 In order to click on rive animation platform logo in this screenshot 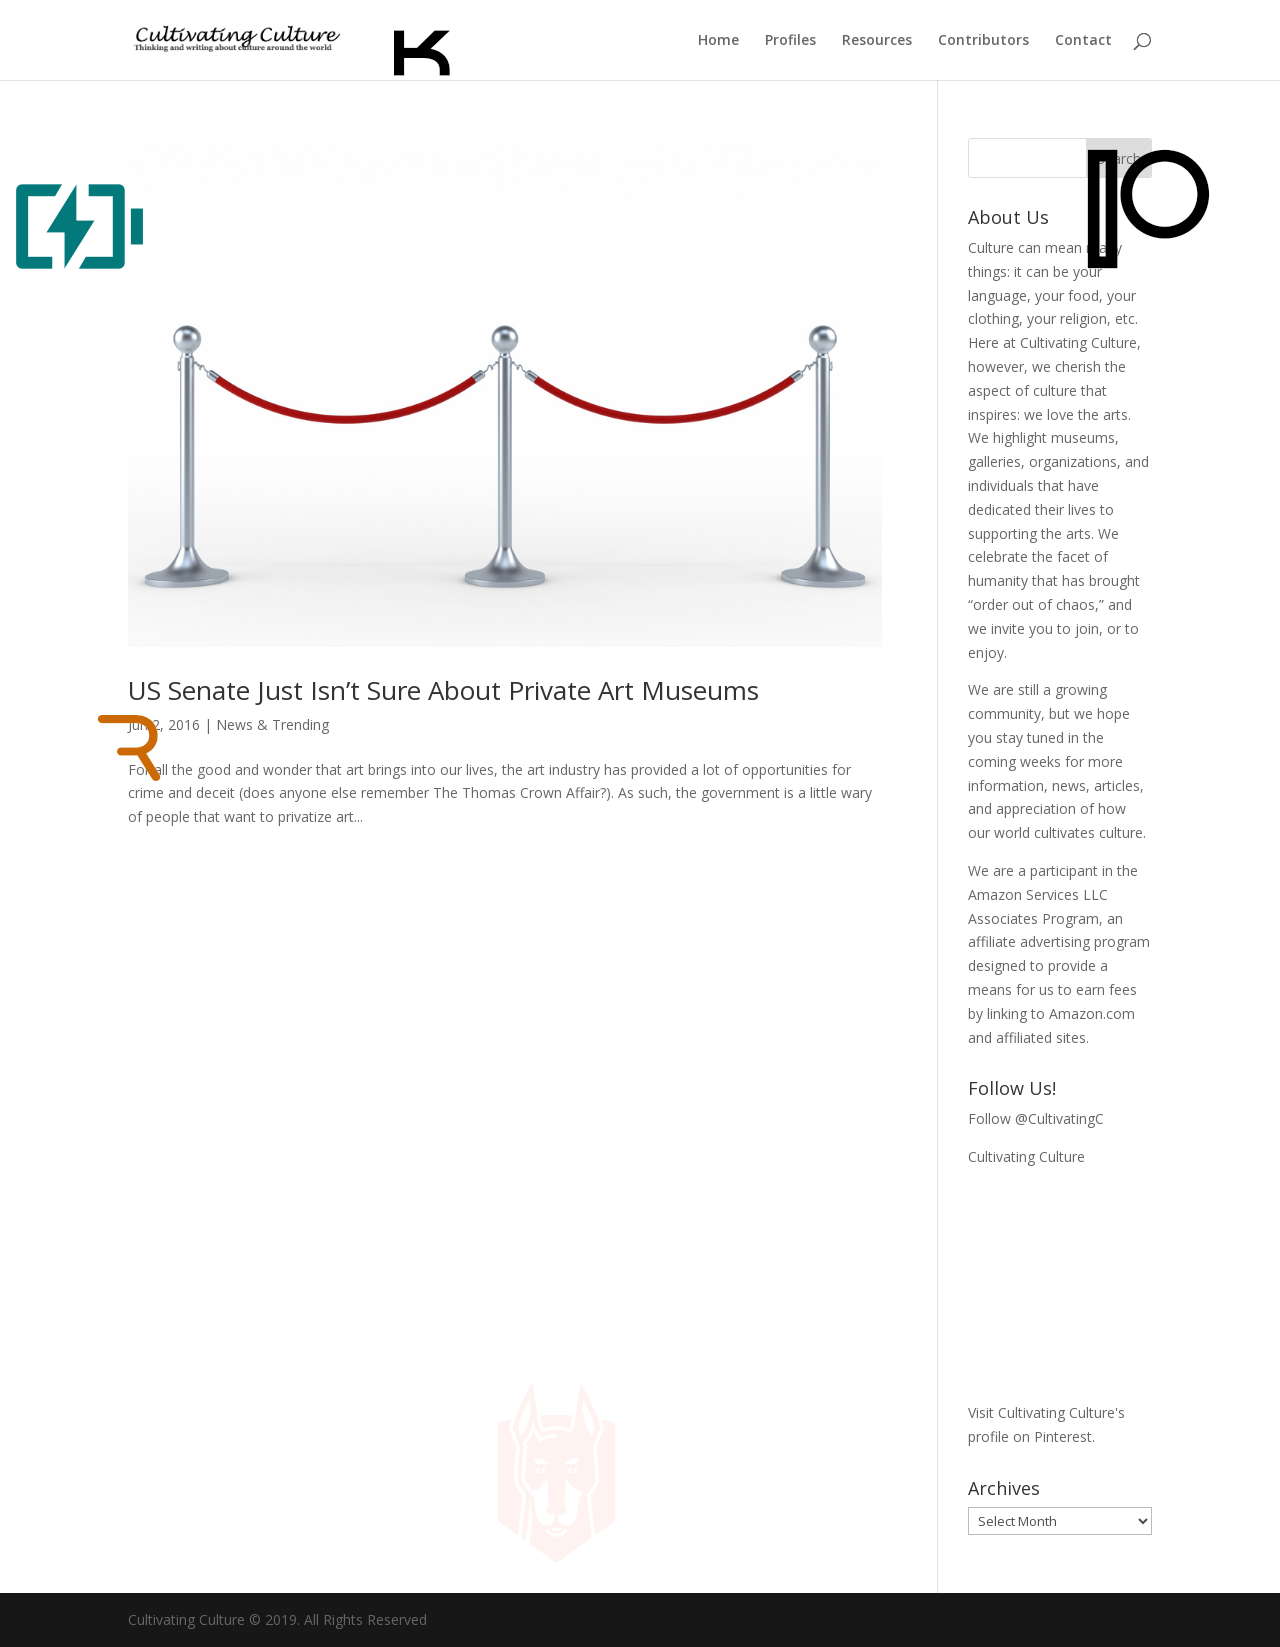, I will do `click(129, 748)`.